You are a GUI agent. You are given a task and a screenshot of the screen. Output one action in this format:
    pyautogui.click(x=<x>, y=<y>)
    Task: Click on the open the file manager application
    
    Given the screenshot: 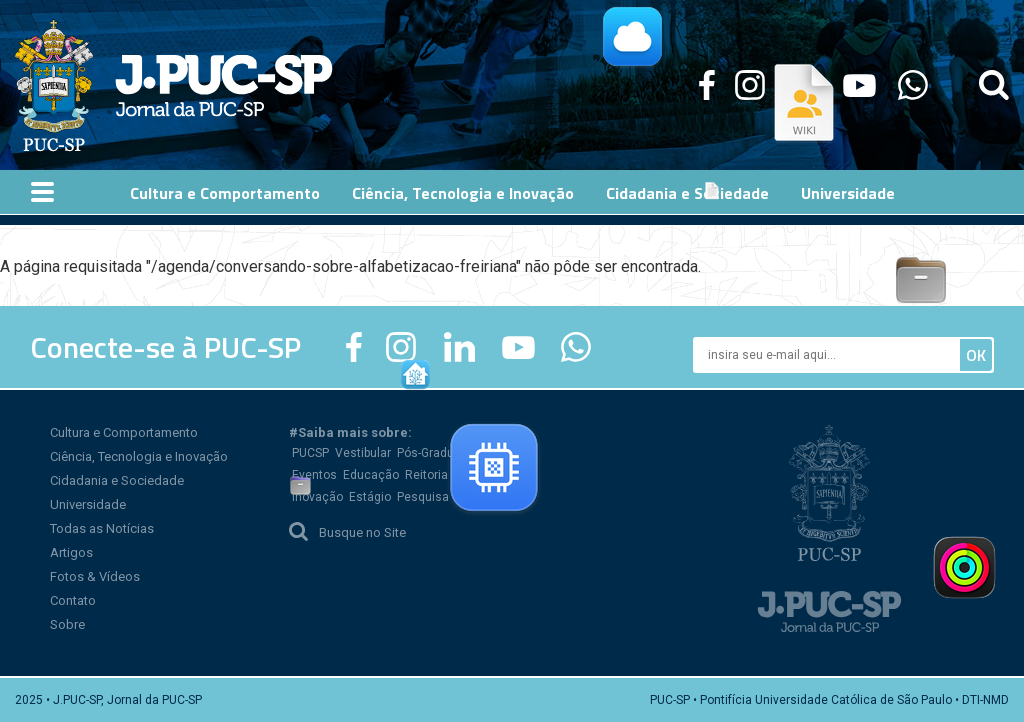 What is the action you would take?
    pyautogui.click(x=921, y=280)
    